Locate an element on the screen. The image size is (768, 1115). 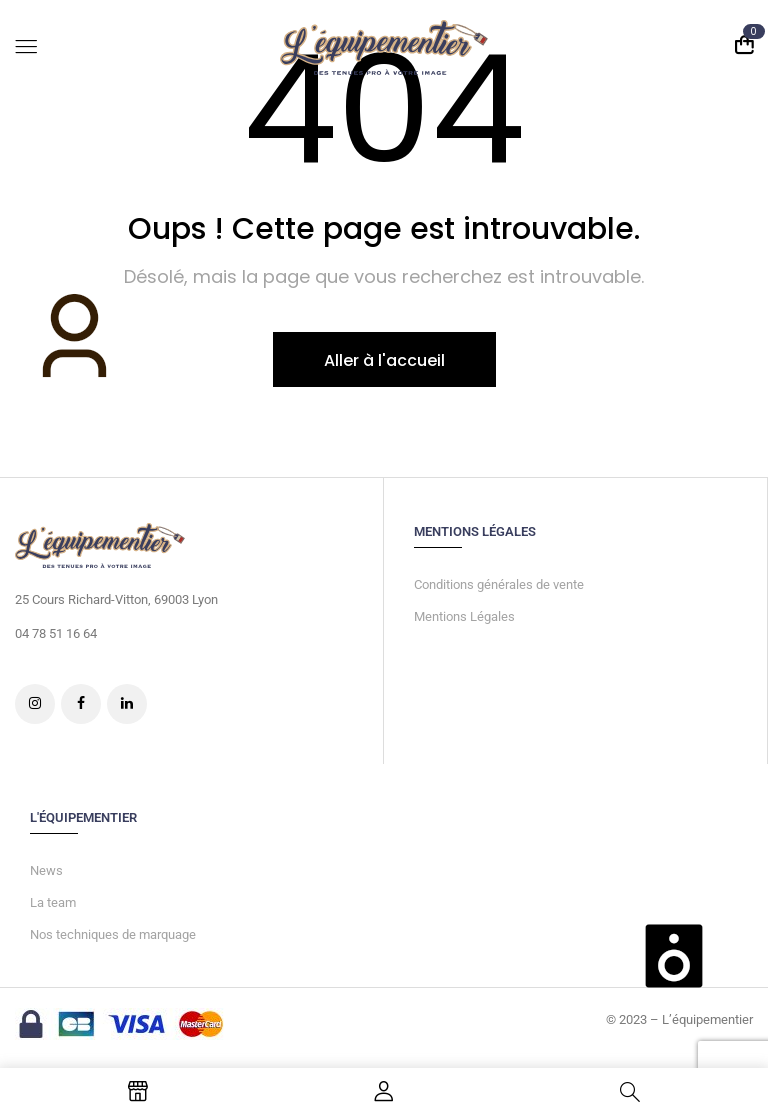
adjust speaker or audio output settings is located at coordinates (674, 956).